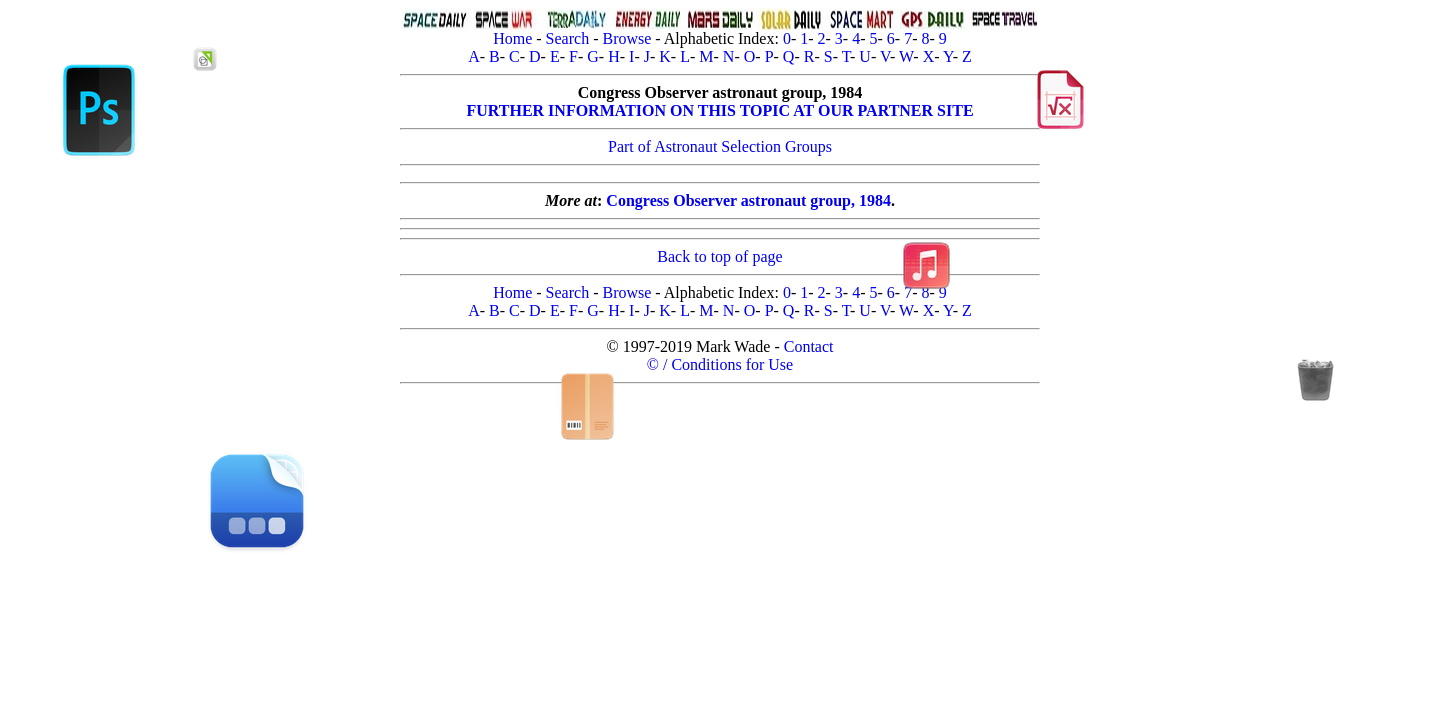  I want to click on open package manager application, so click(587, 406).